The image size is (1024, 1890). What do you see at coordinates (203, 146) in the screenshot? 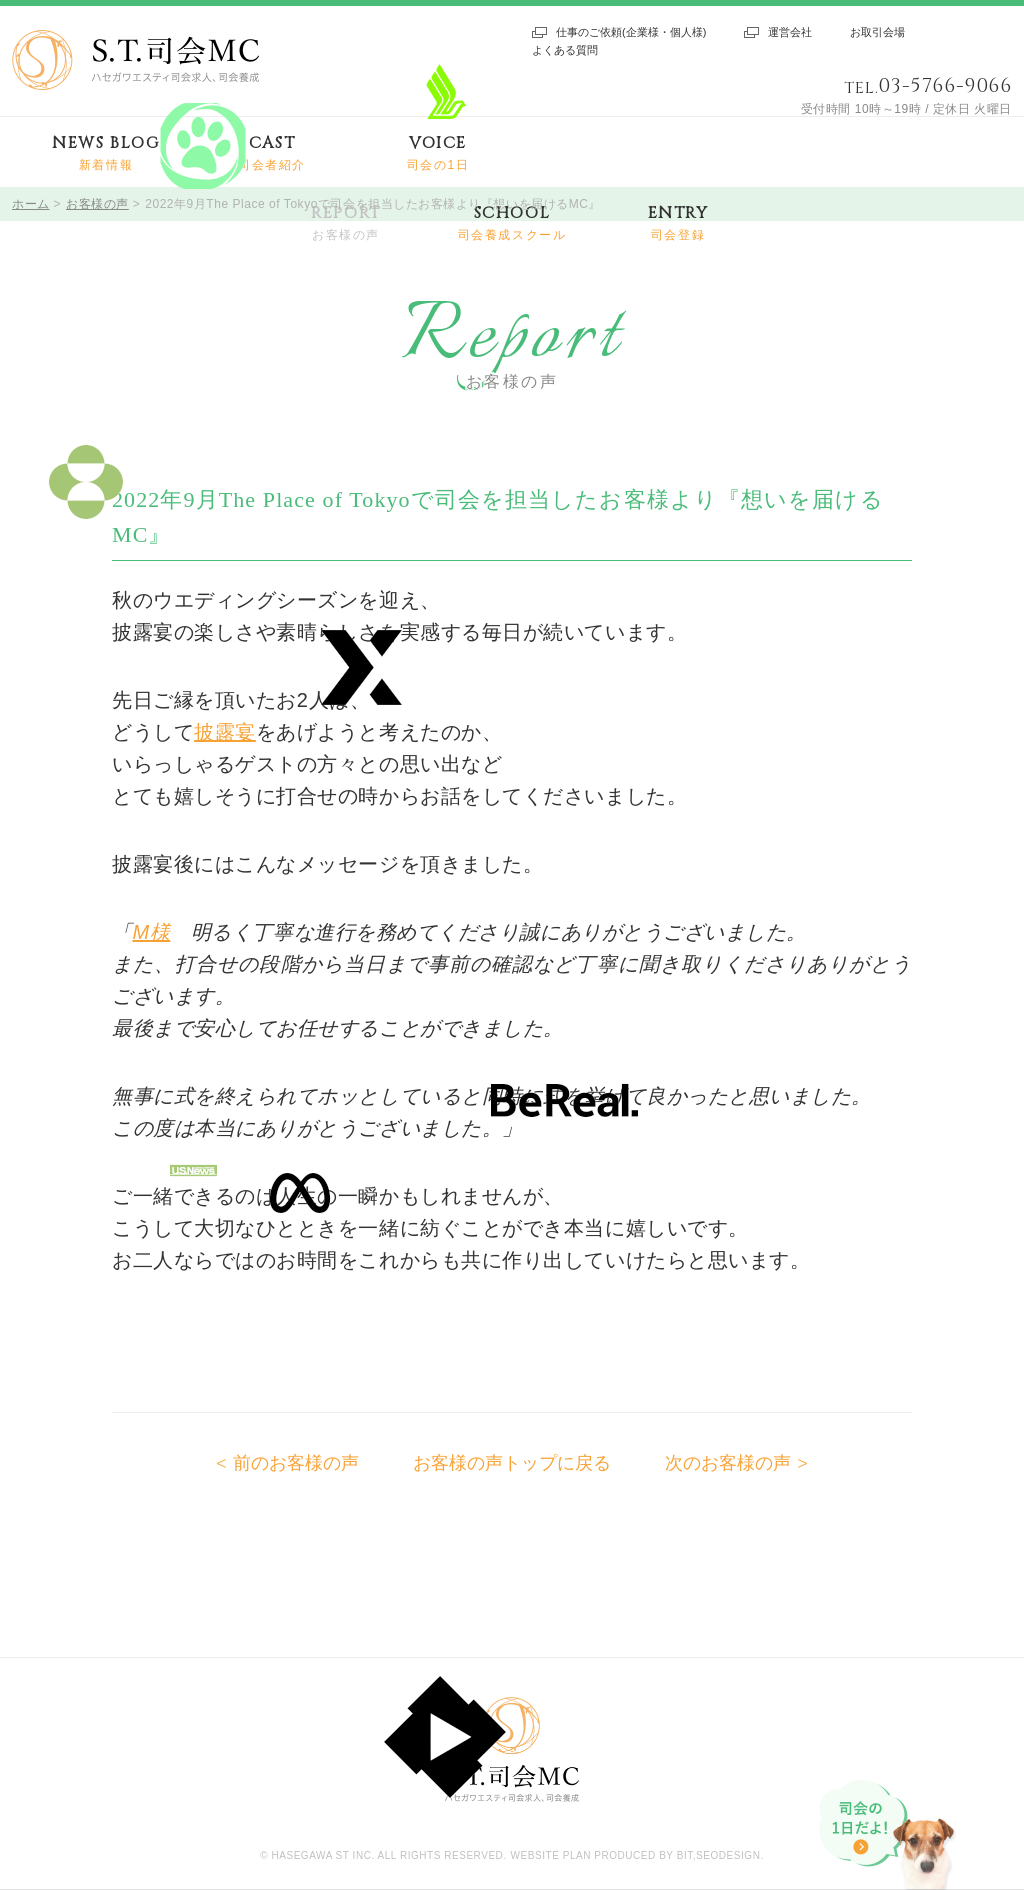
I see `visit Furry Network social platform` at bounding box center [203, 146].